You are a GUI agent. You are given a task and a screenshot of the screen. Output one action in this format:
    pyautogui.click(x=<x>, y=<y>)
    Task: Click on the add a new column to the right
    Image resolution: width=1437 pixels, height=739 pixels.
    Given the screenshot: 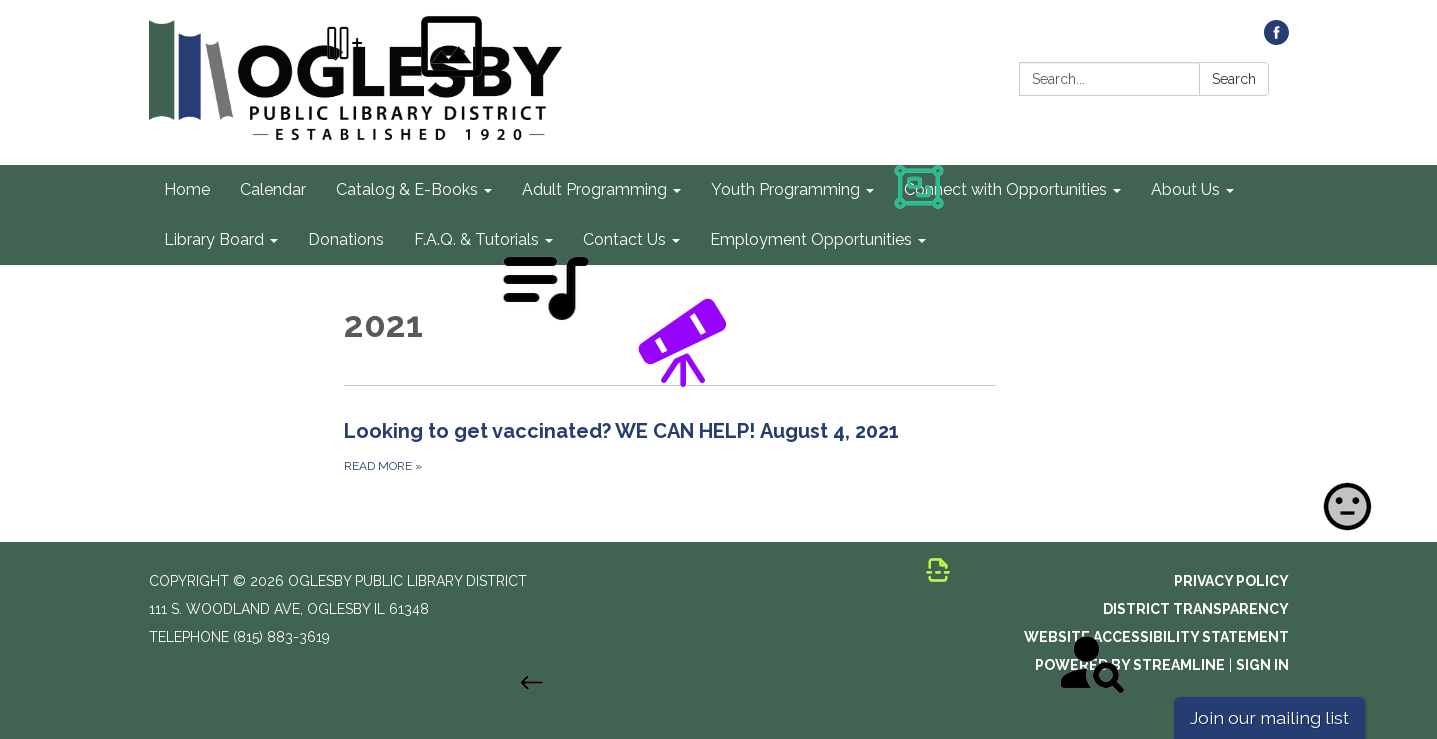 What is the action you would take?
    pyautogui.click(x=342, y=43)
    